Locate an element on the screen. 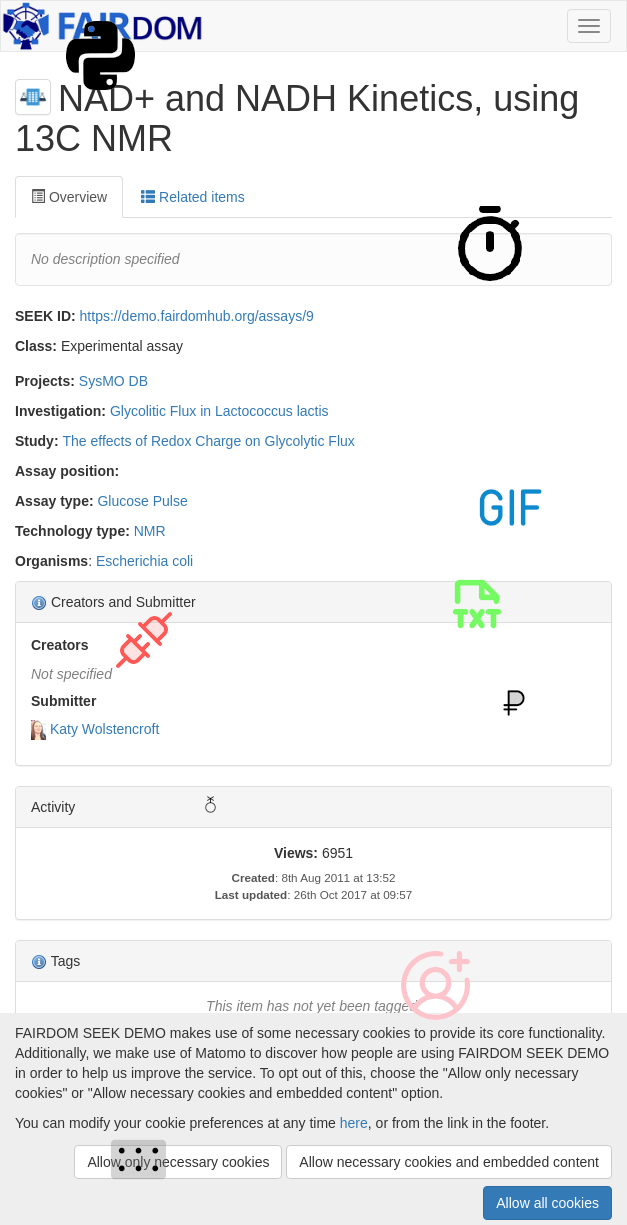 This screenshot has width=627, height=1225. add a new user or contact is located at coordinates (435, 985).